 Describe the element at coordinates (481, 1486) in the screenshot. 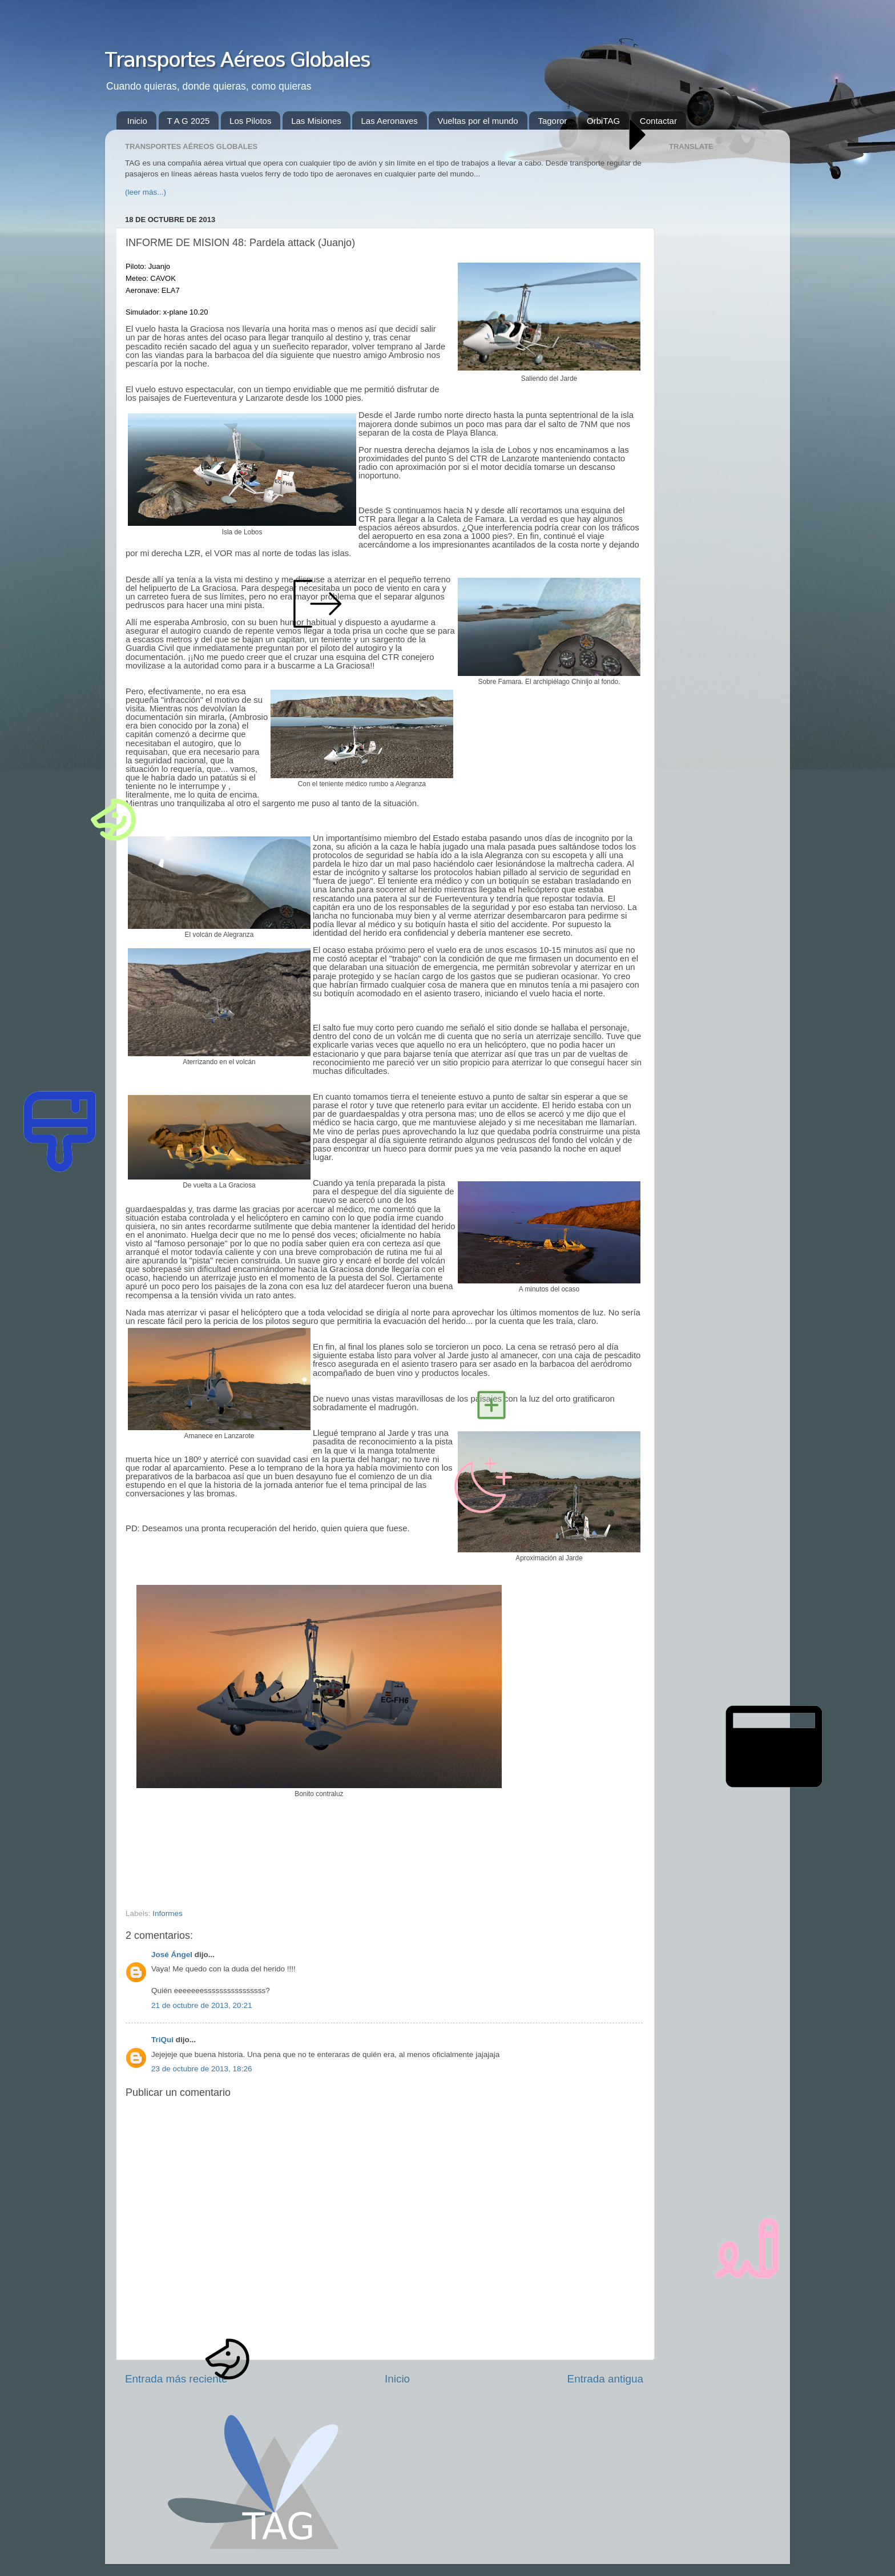

I see `enable dark mode or night theme` at that location.